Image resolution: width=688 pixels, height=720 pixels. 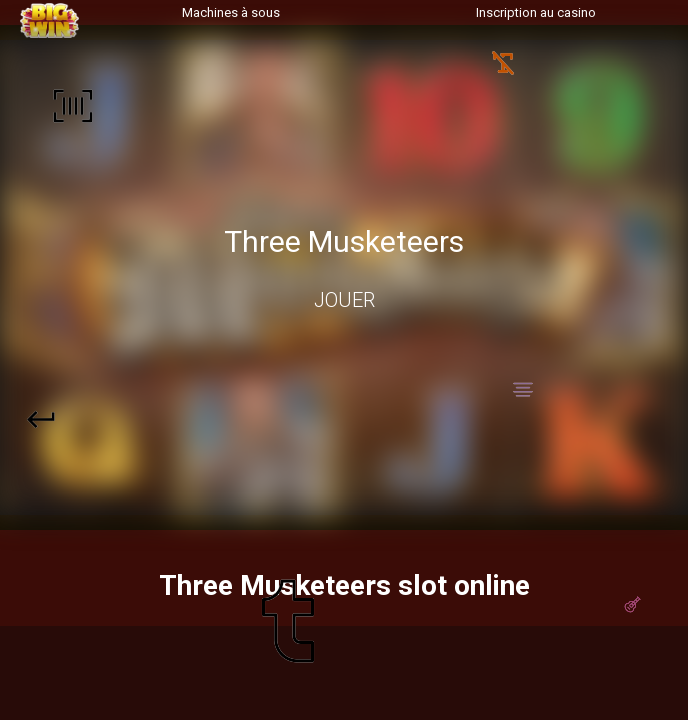 I want to click on open tumblr app, so click(x=288, y=621).